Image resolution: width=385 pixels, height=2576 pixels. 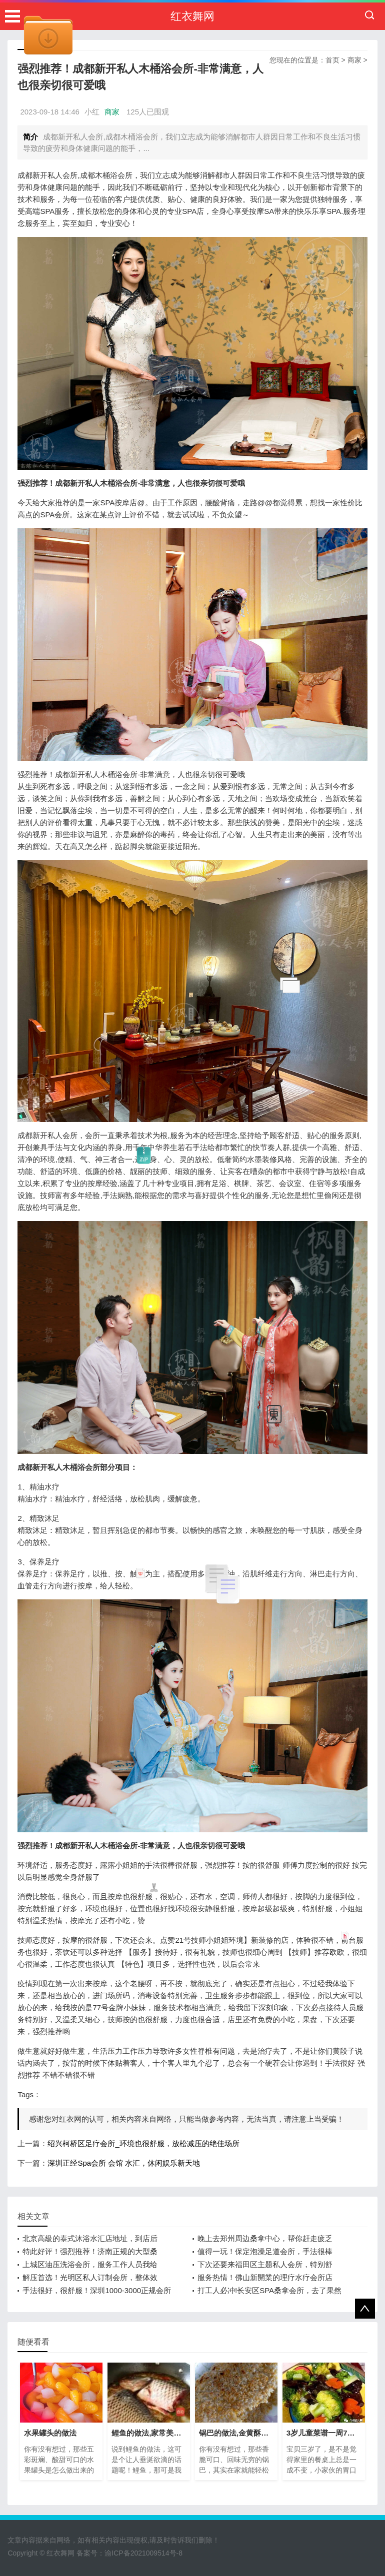 I want to click on cut selected content to clipboard, so click(x=154, y=1888).